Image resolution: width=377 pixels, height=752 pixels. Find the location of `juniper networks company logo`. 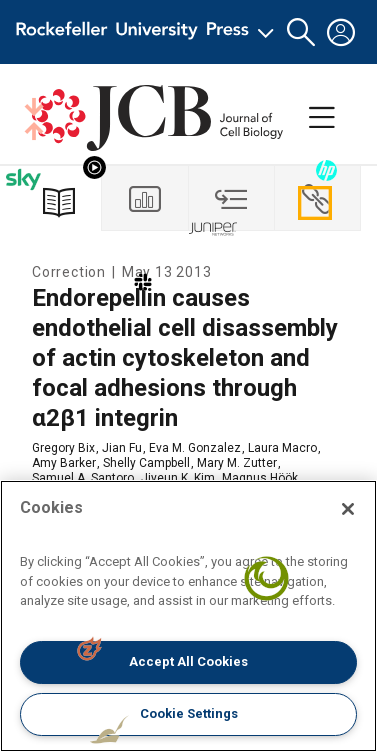

juniper networks company logo is located at coordinates (213, 229).